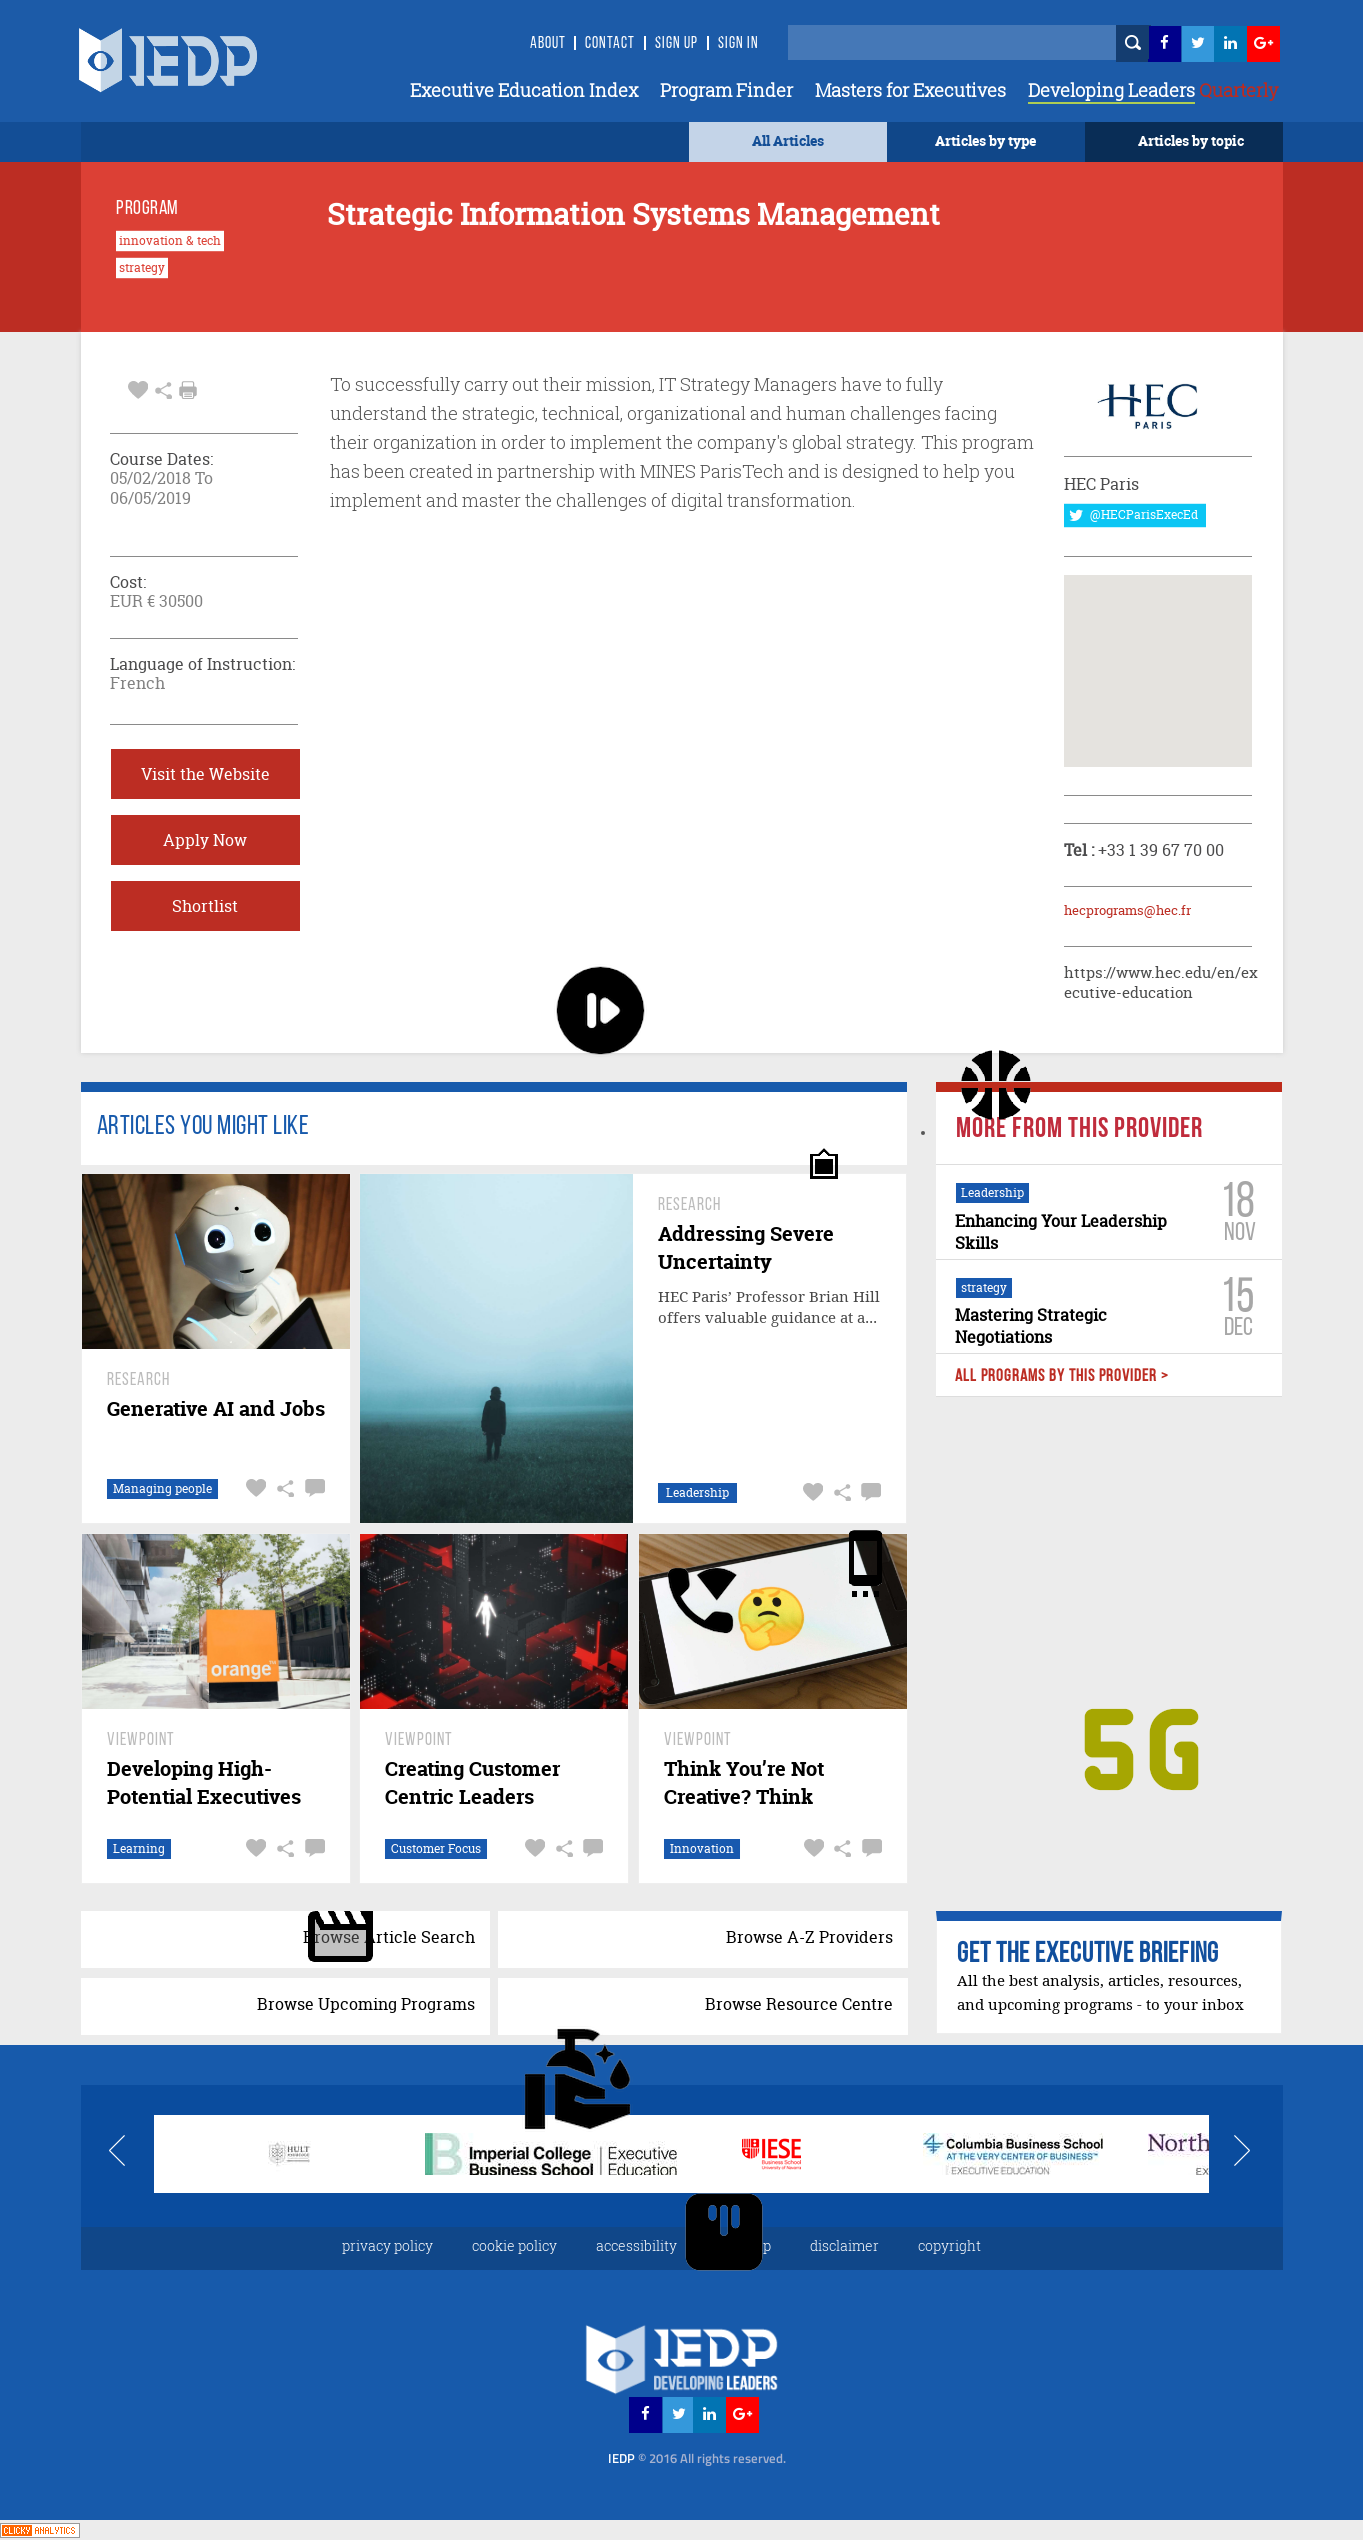 The height and width of the screenshot is (2540, 1363). Describe the element at coordinates (1141, 1749) in the screenshot. I see `indicates 5G network connectivity status` at that location.